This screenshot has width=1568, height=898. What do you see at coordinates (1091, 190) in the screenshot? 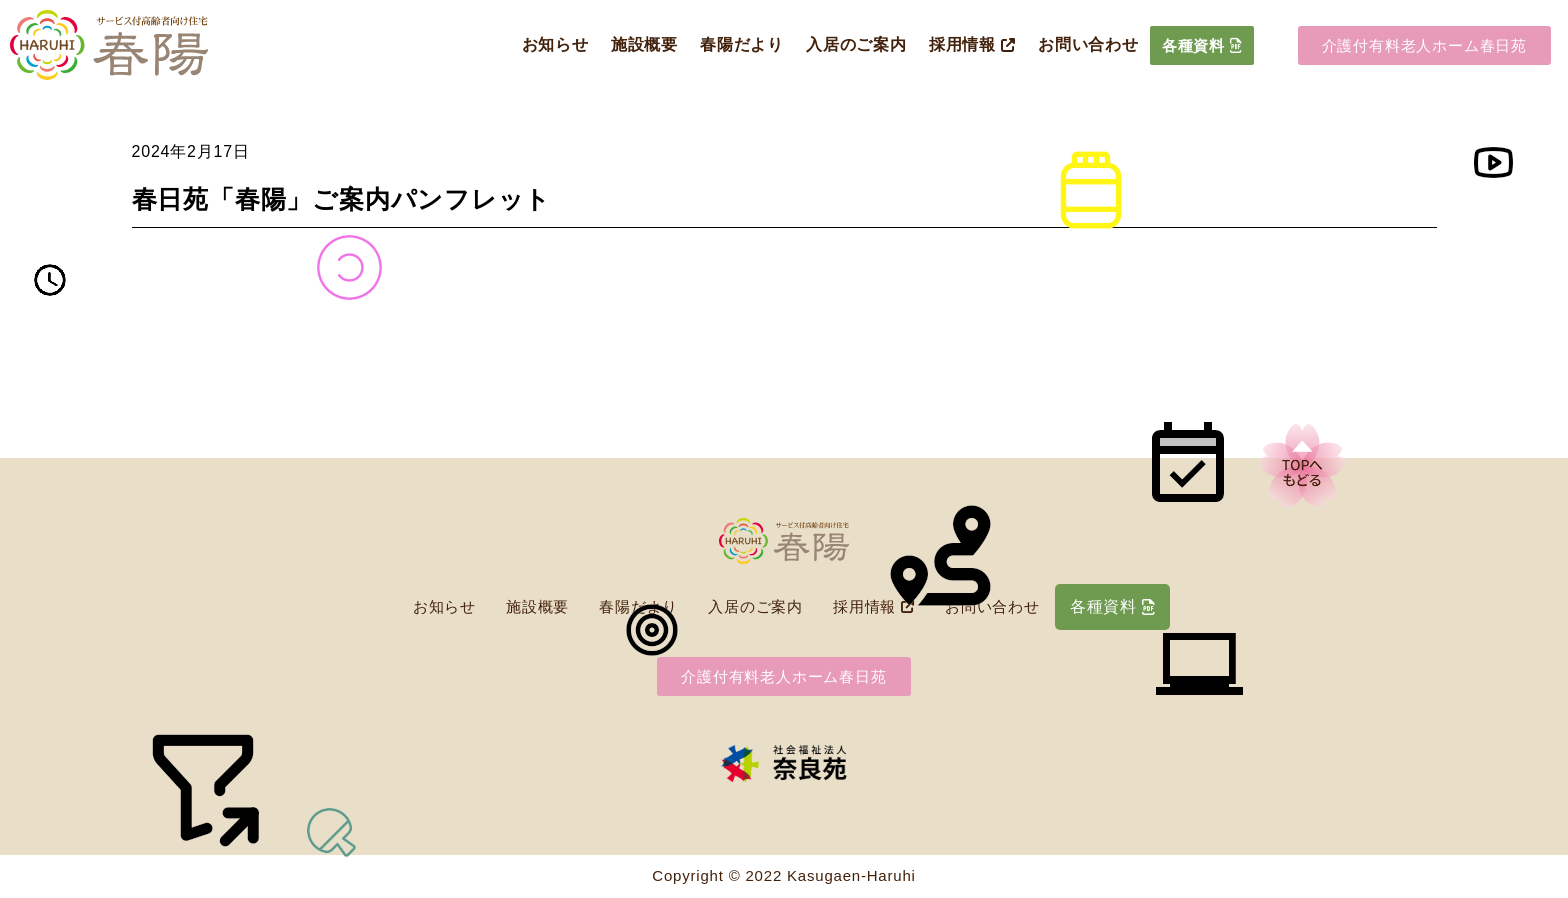
I see `view product or container details` at bounding box center [1091, 190].